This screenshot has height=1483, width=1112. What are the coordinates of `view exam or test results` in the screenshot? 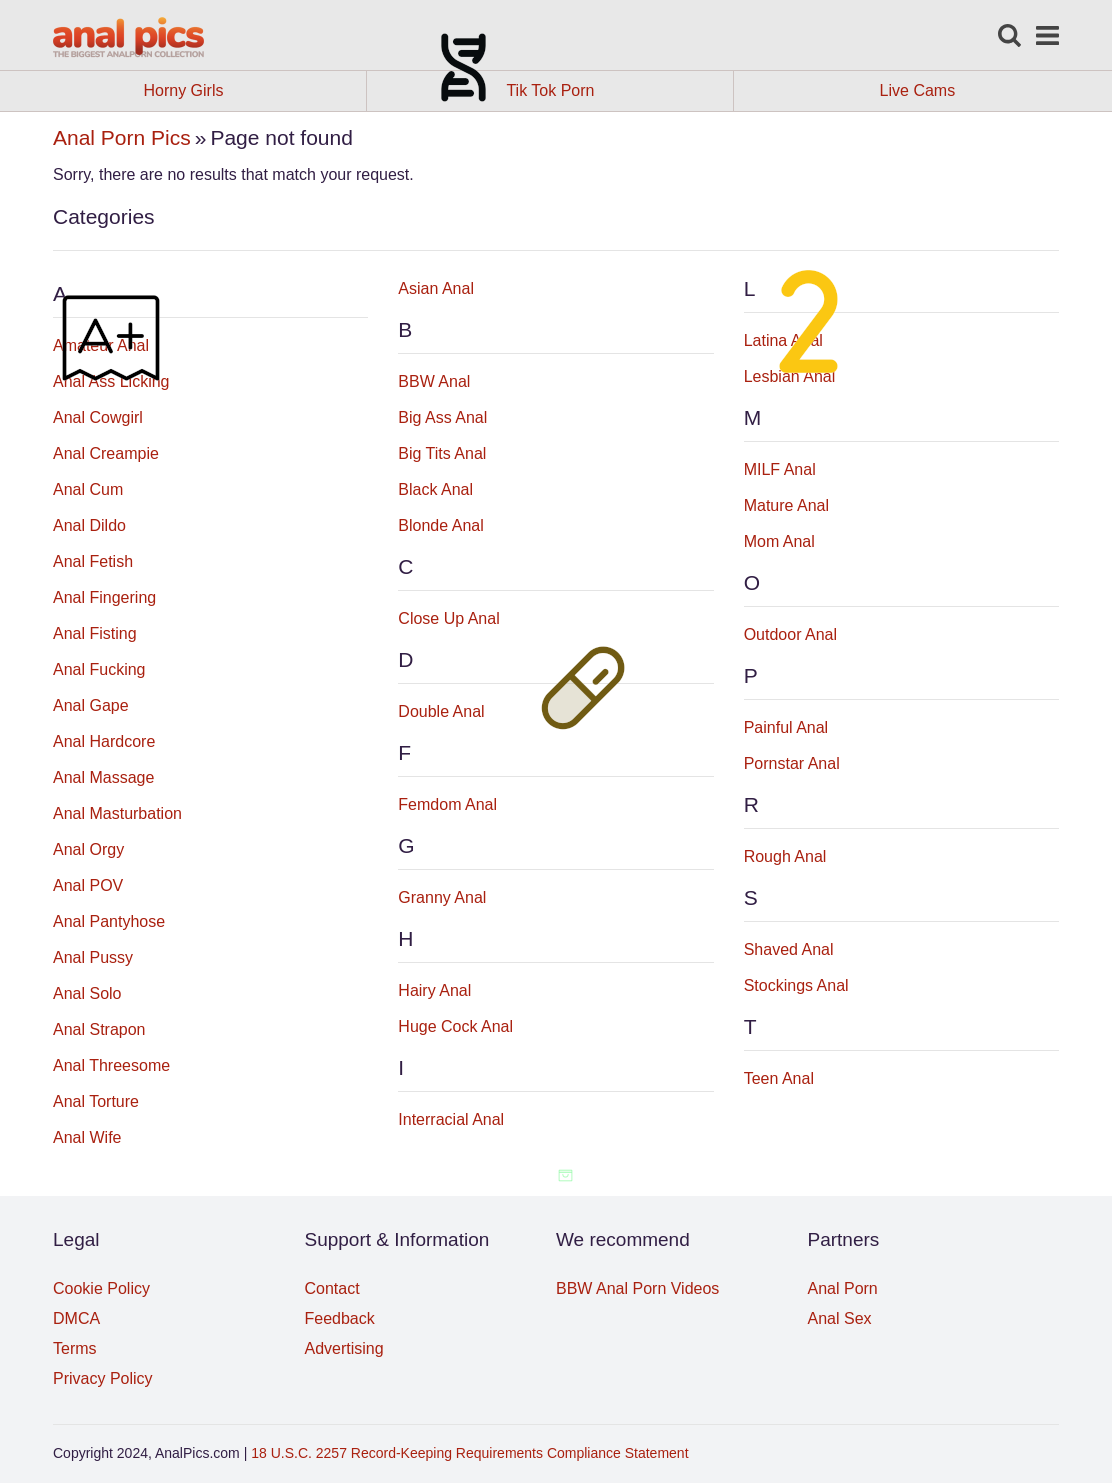 It's located at (111, 336).